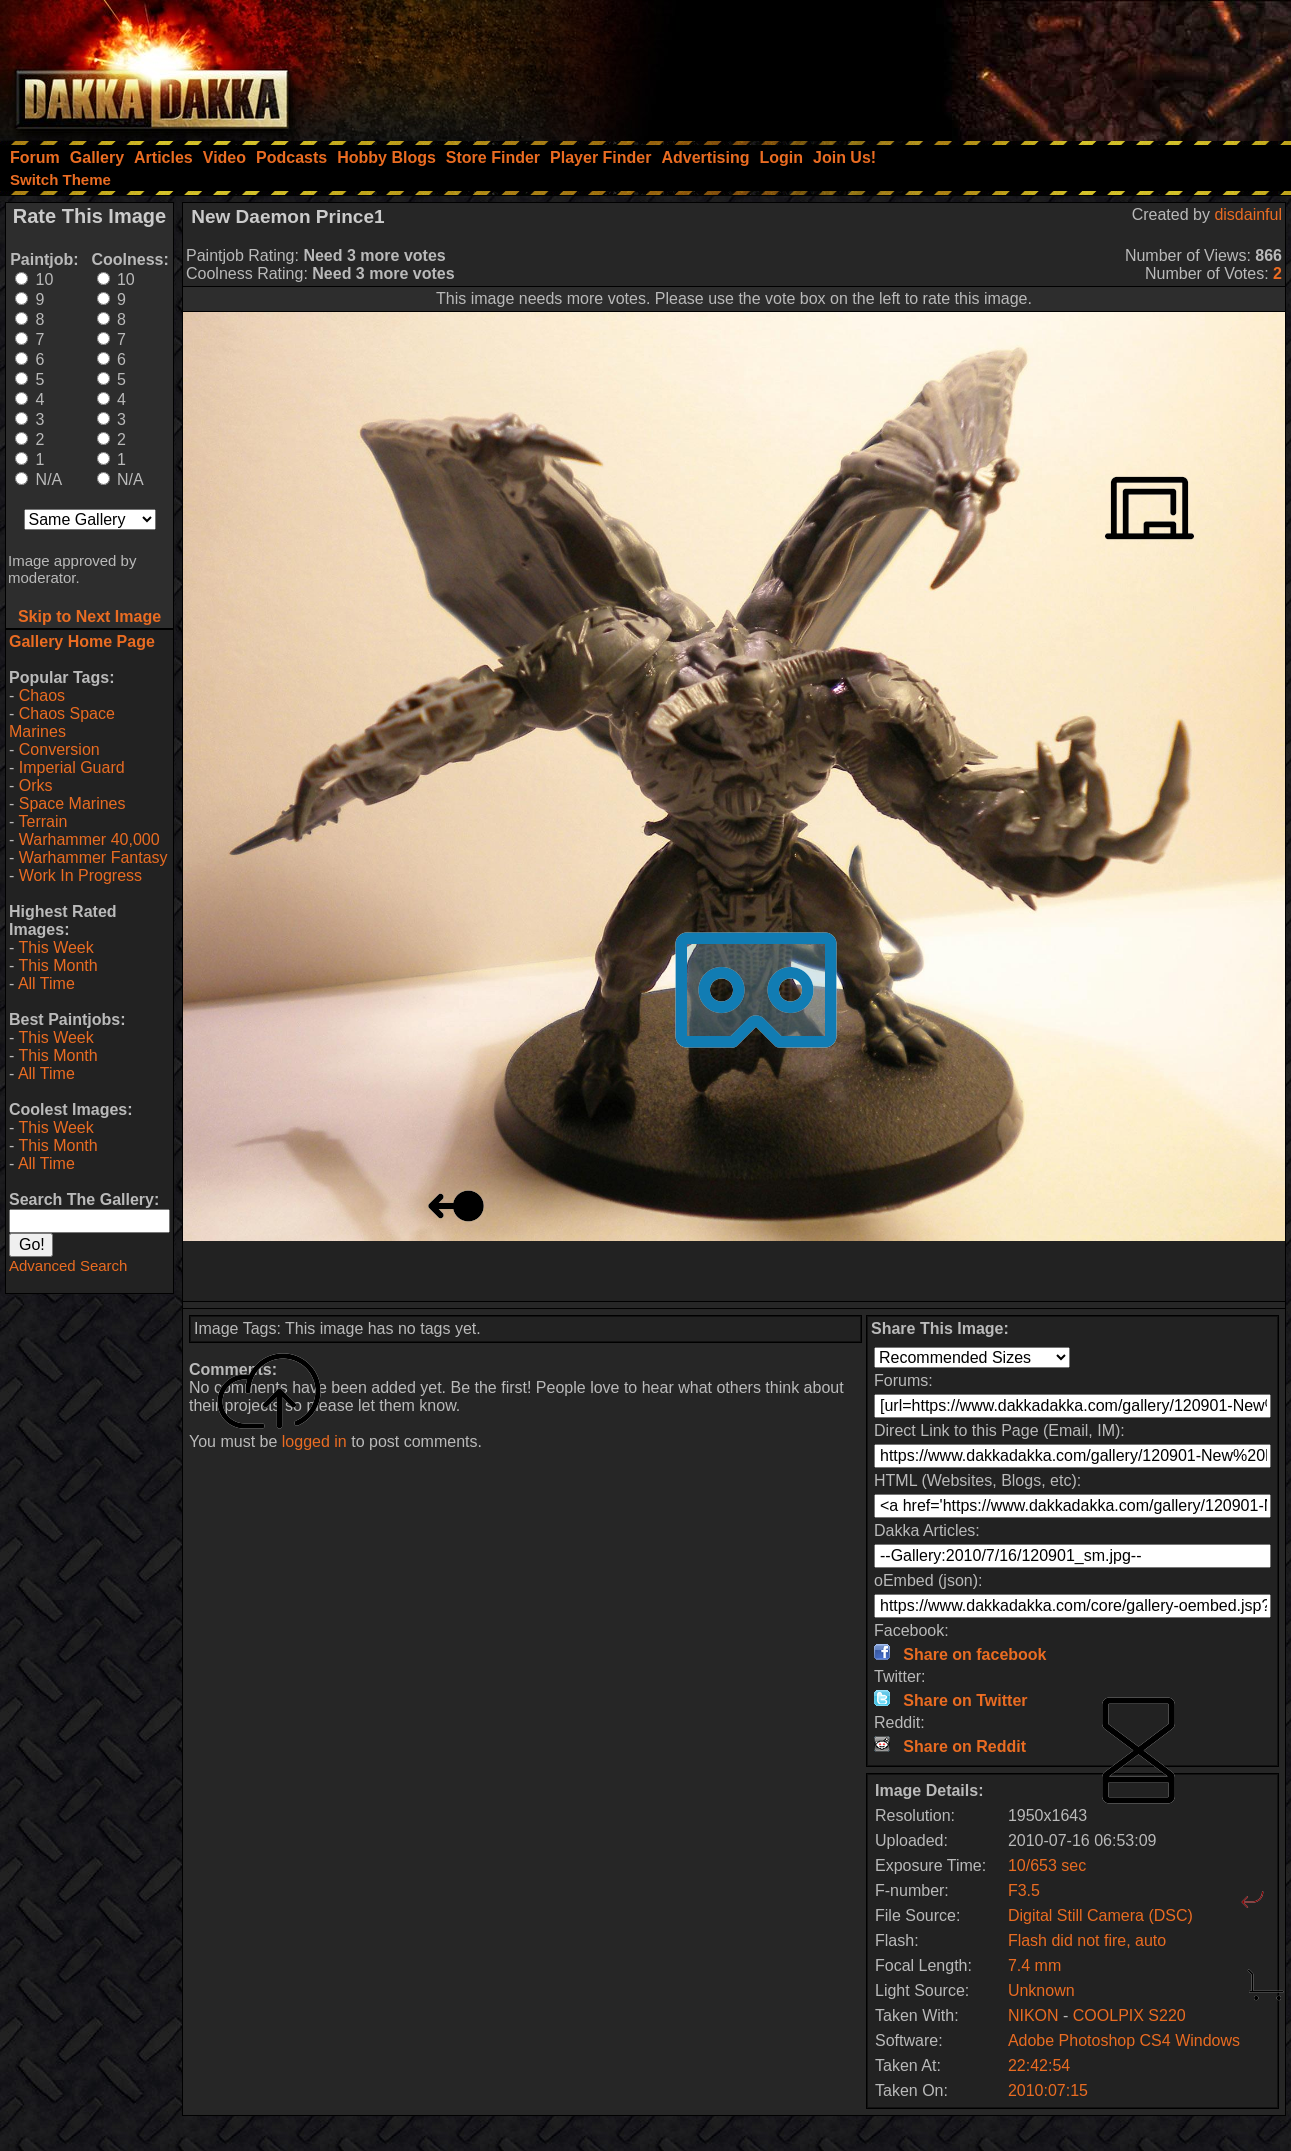 This screenshot has width=1291, height=2151. I want to click on reply to a message, so click(1252, 1899).